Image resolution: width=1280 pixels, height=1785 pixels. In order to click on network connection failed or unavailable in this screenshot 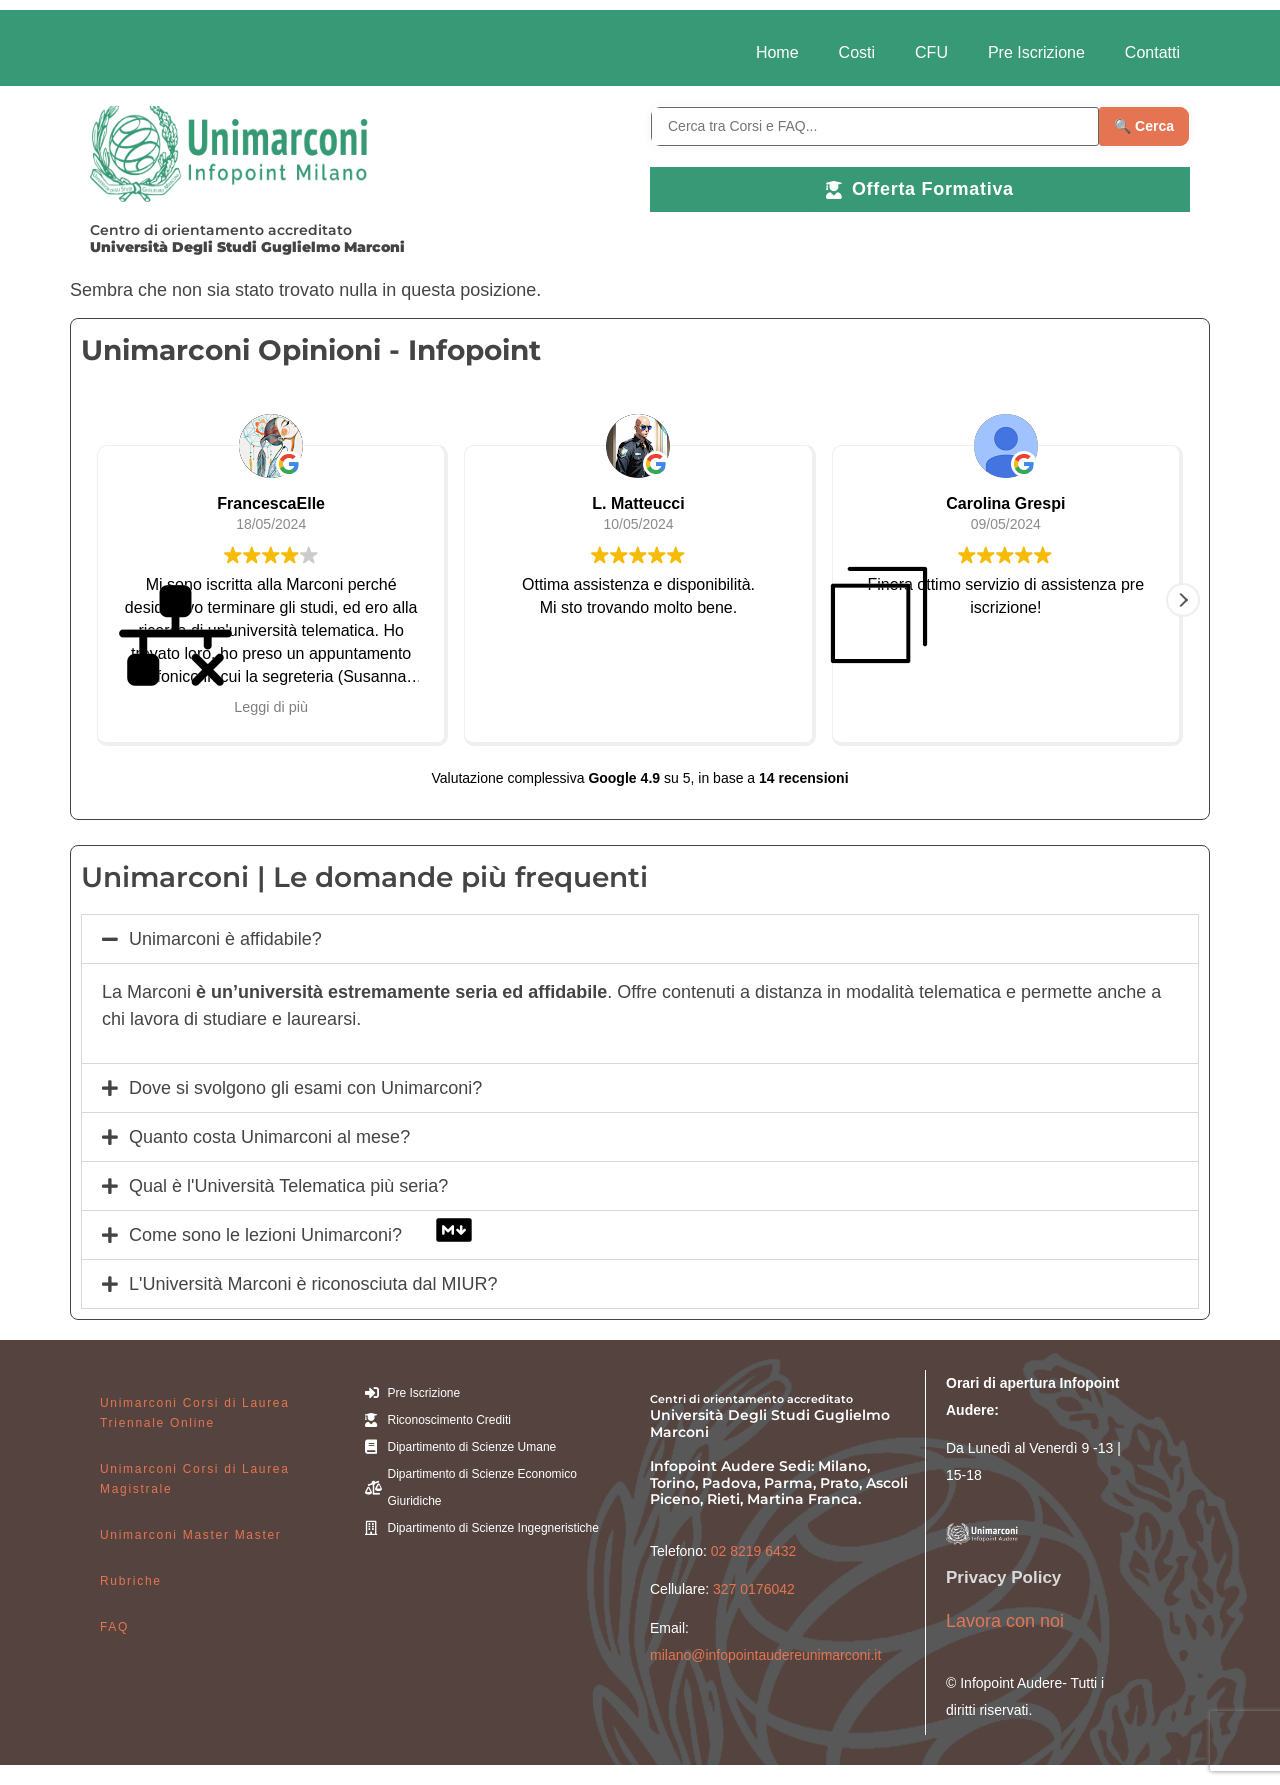, I will do `click(175, 637)`.